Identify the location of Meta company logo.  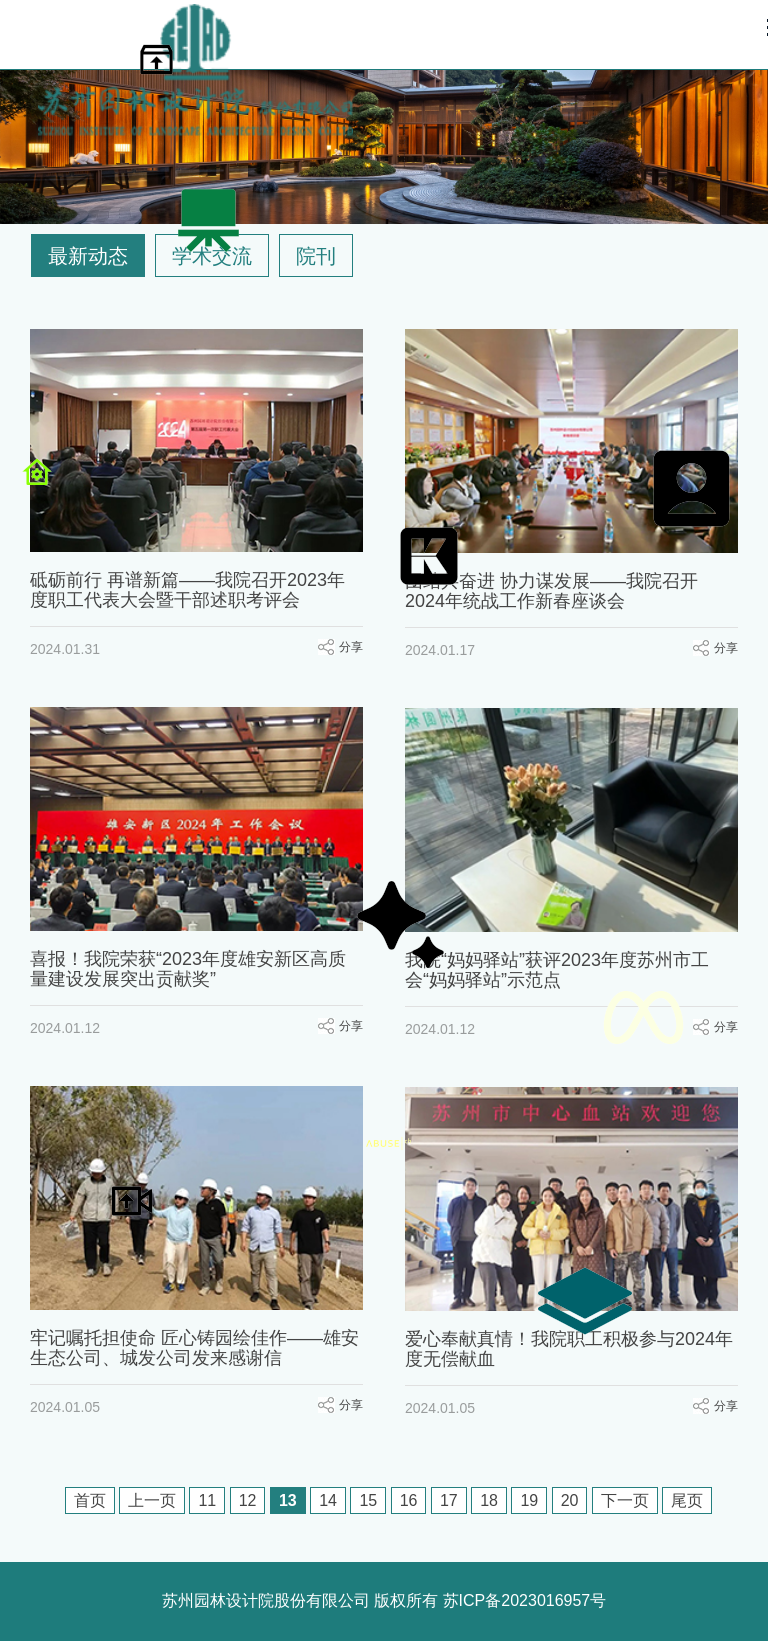
(643, 1017).